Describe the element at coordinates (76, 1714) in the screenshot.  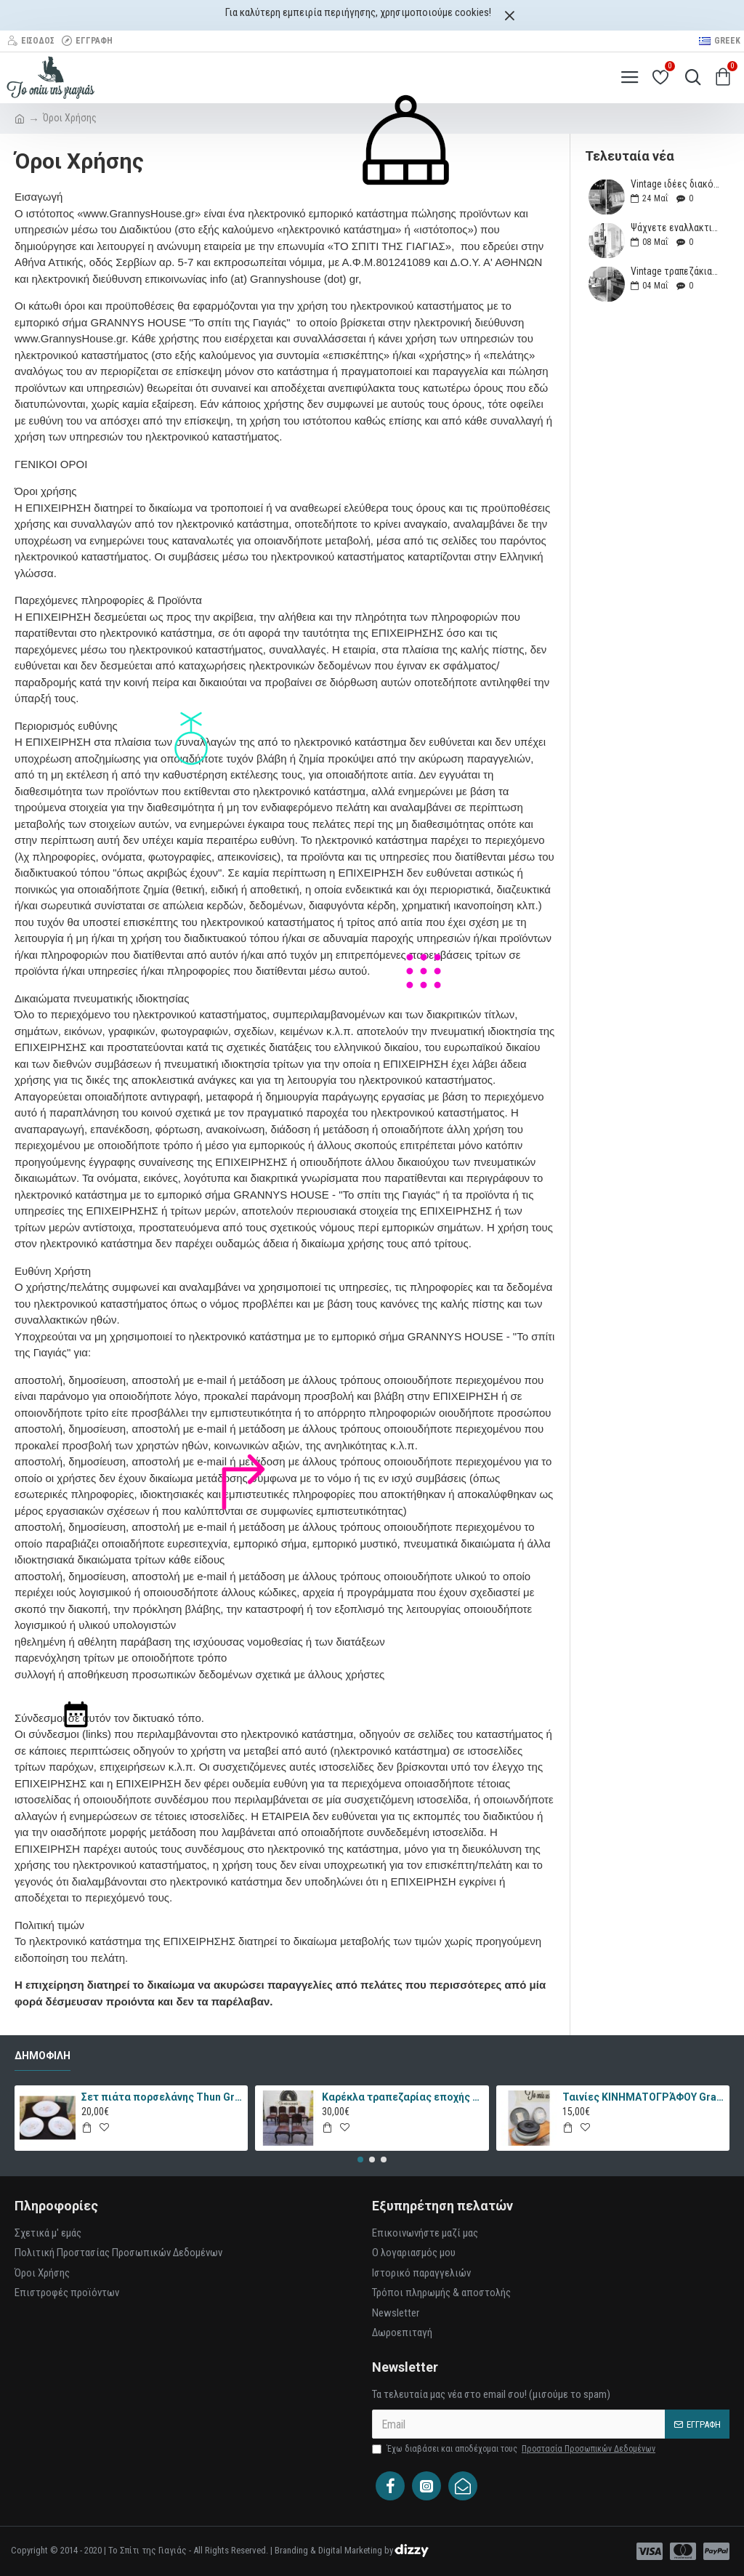
I see `select a date range` at that location.